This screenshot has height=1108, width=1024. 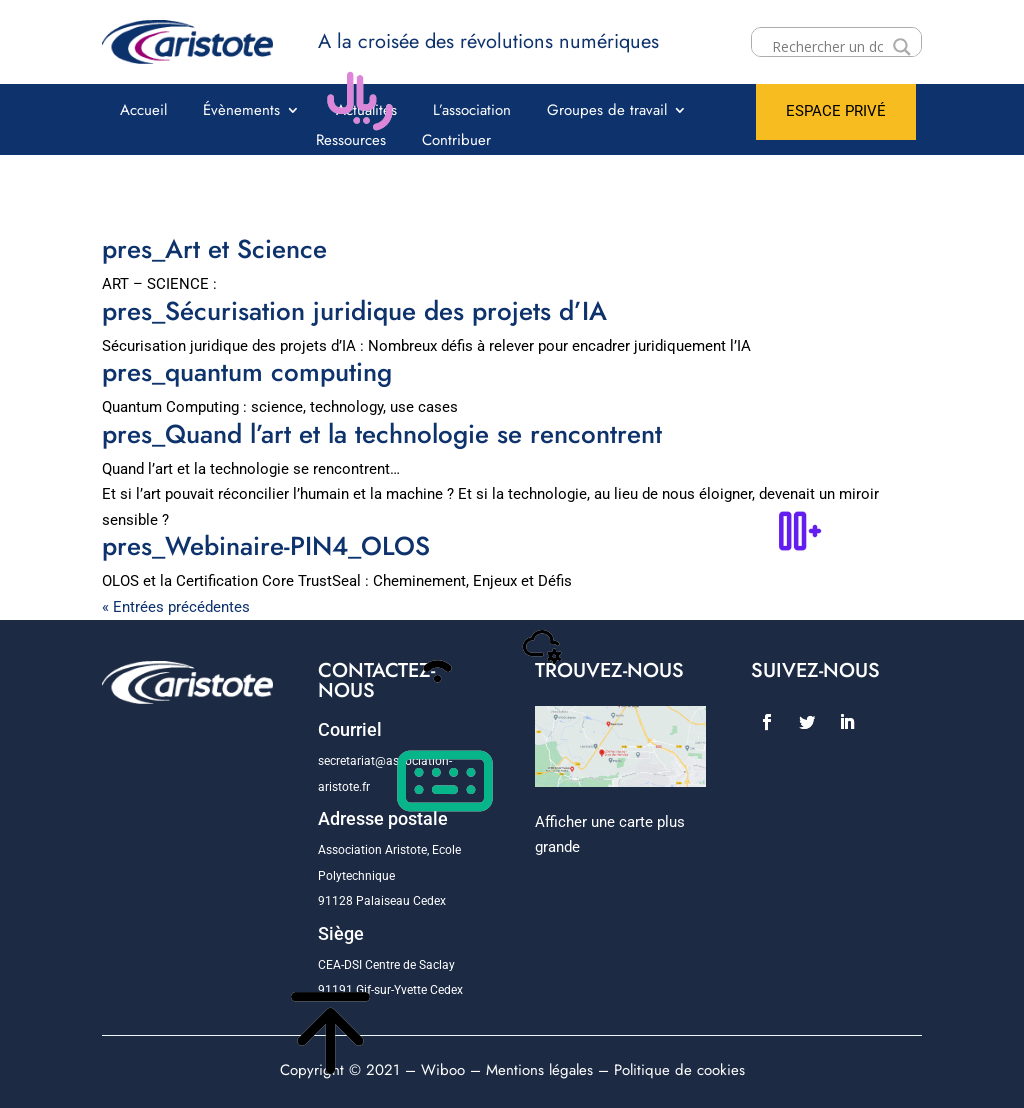 What do you see at coordinates (360, 101) in the screenshot?
I see `indicates price or amount in Iranian rial currency` at bounding box center [360, 101].